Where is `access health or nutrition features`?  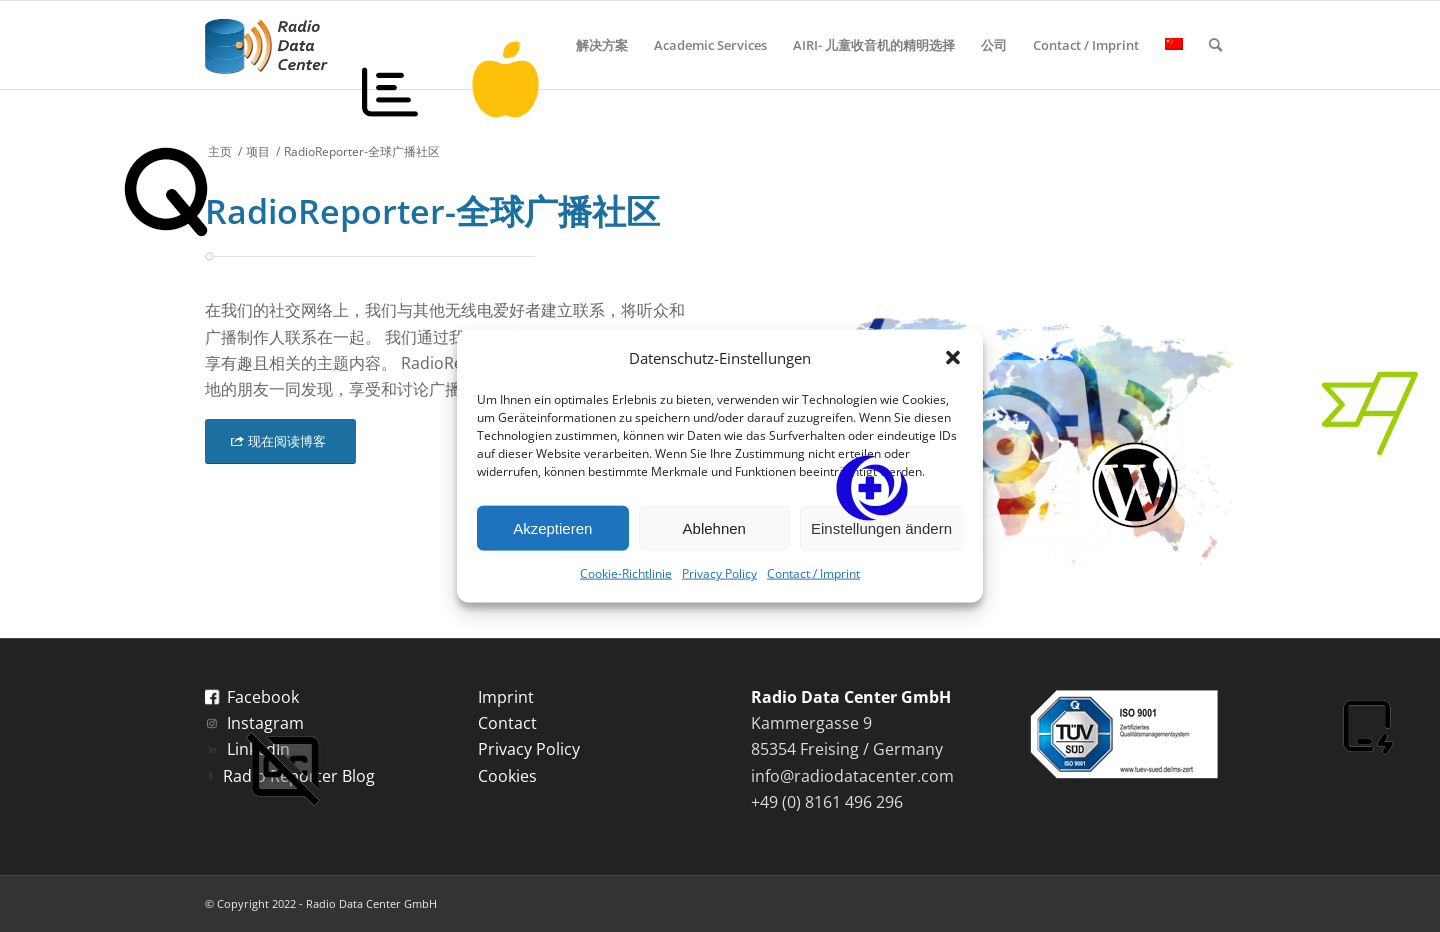
access health or nutrition features is located at coordinates (505, 79).